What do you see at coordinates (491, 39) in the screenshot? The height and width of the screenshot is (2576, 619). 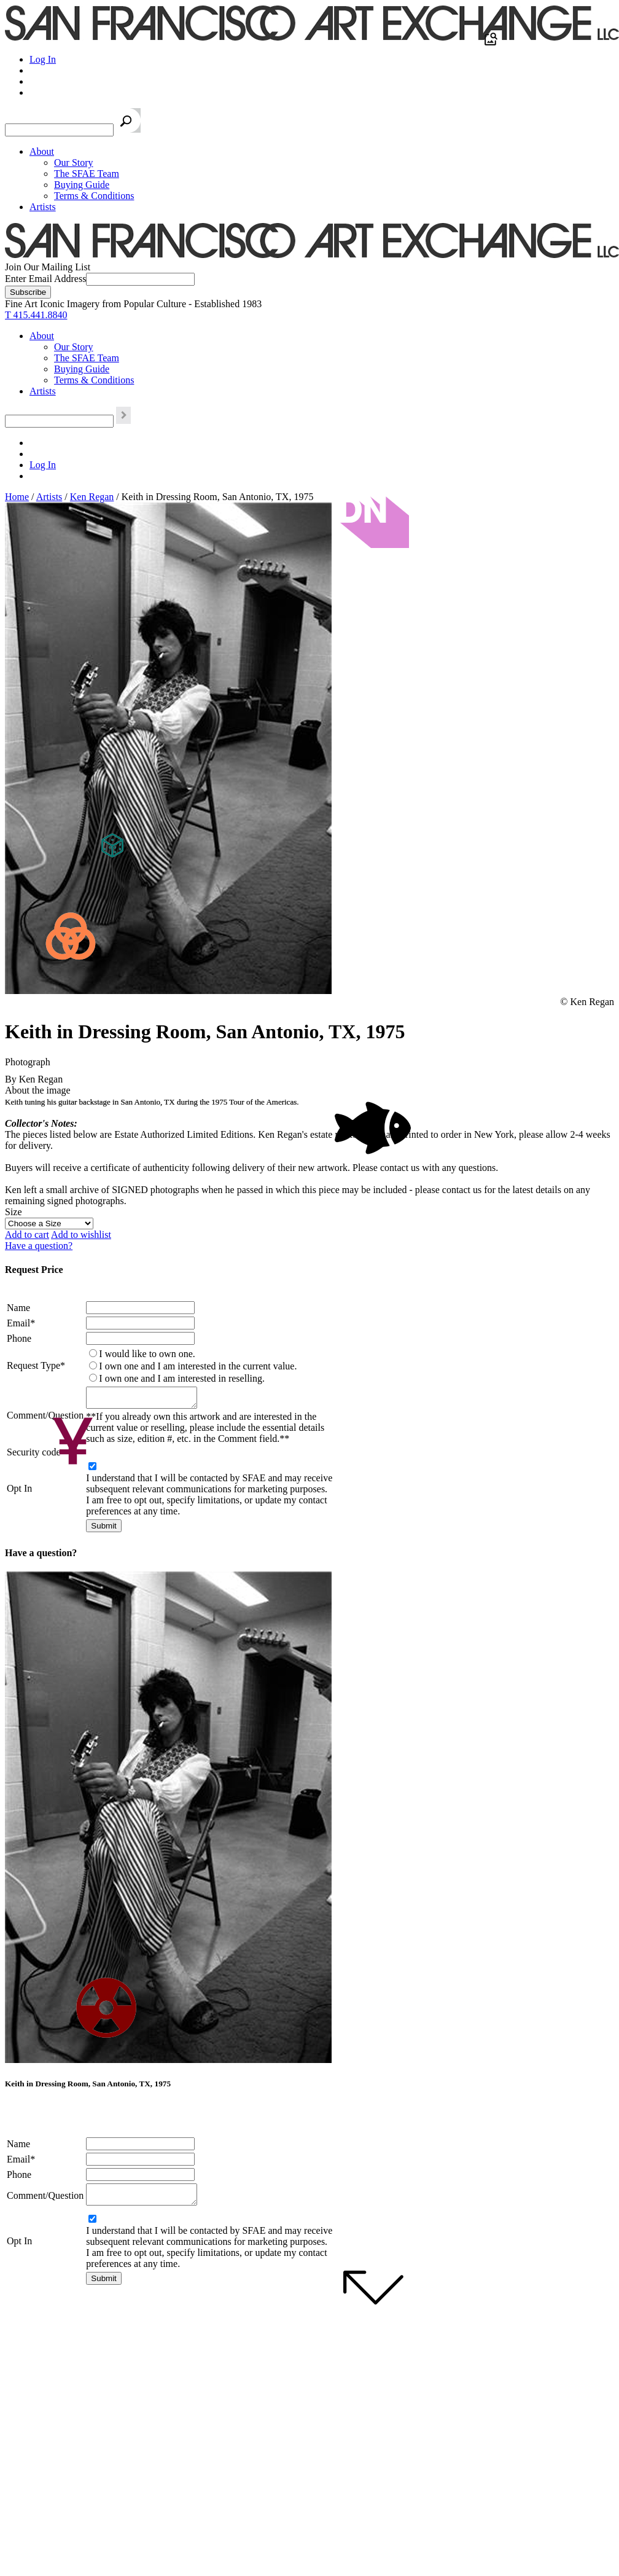 I see `search for images or photos` at bounding box center [491, 39].